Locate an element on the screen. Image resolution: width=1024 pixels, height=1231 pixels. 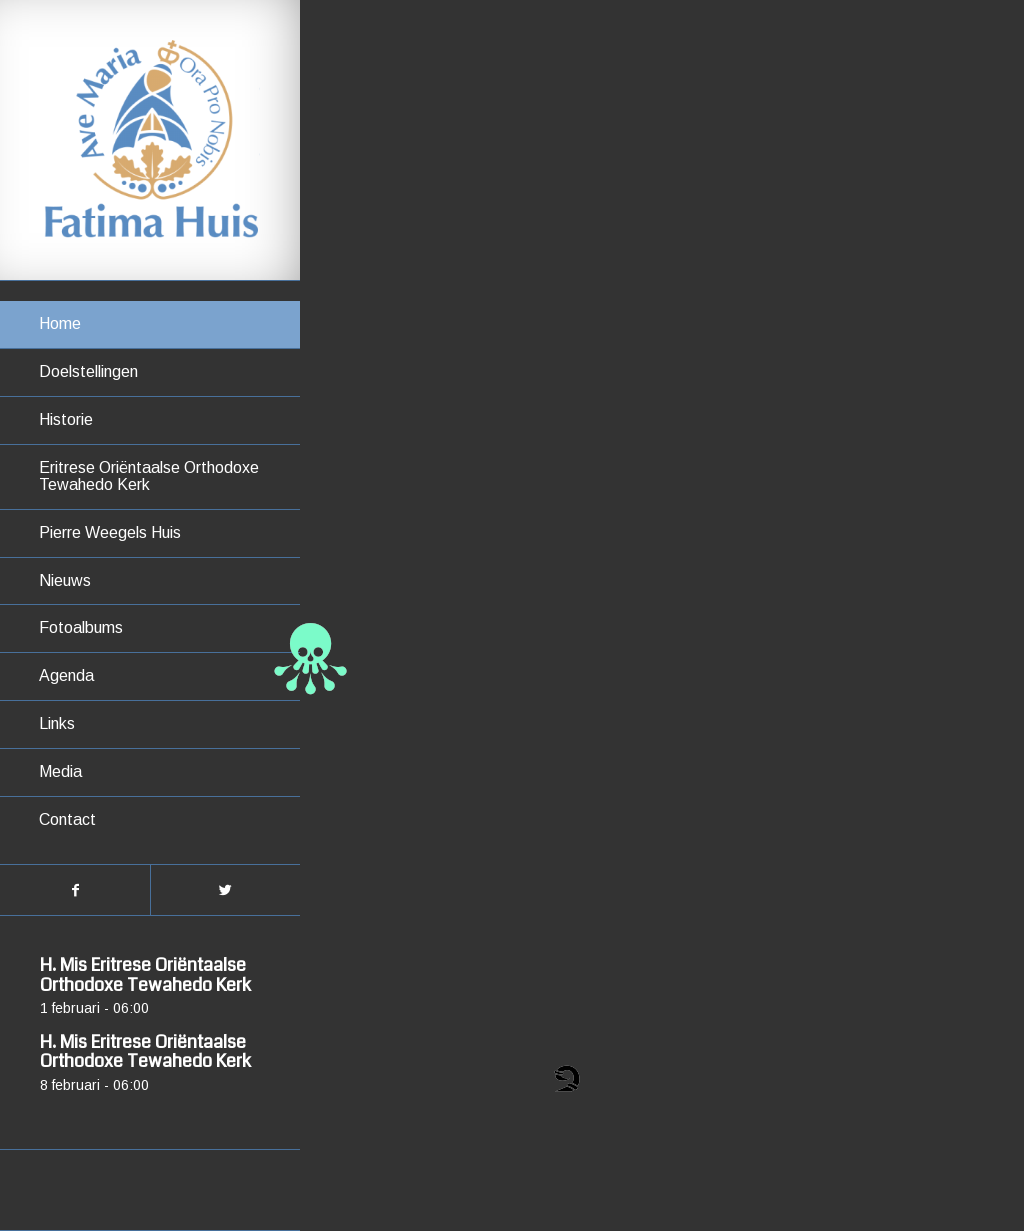
represents a sea creature or kraken in a game interface is located at coordinates (566, 1078).